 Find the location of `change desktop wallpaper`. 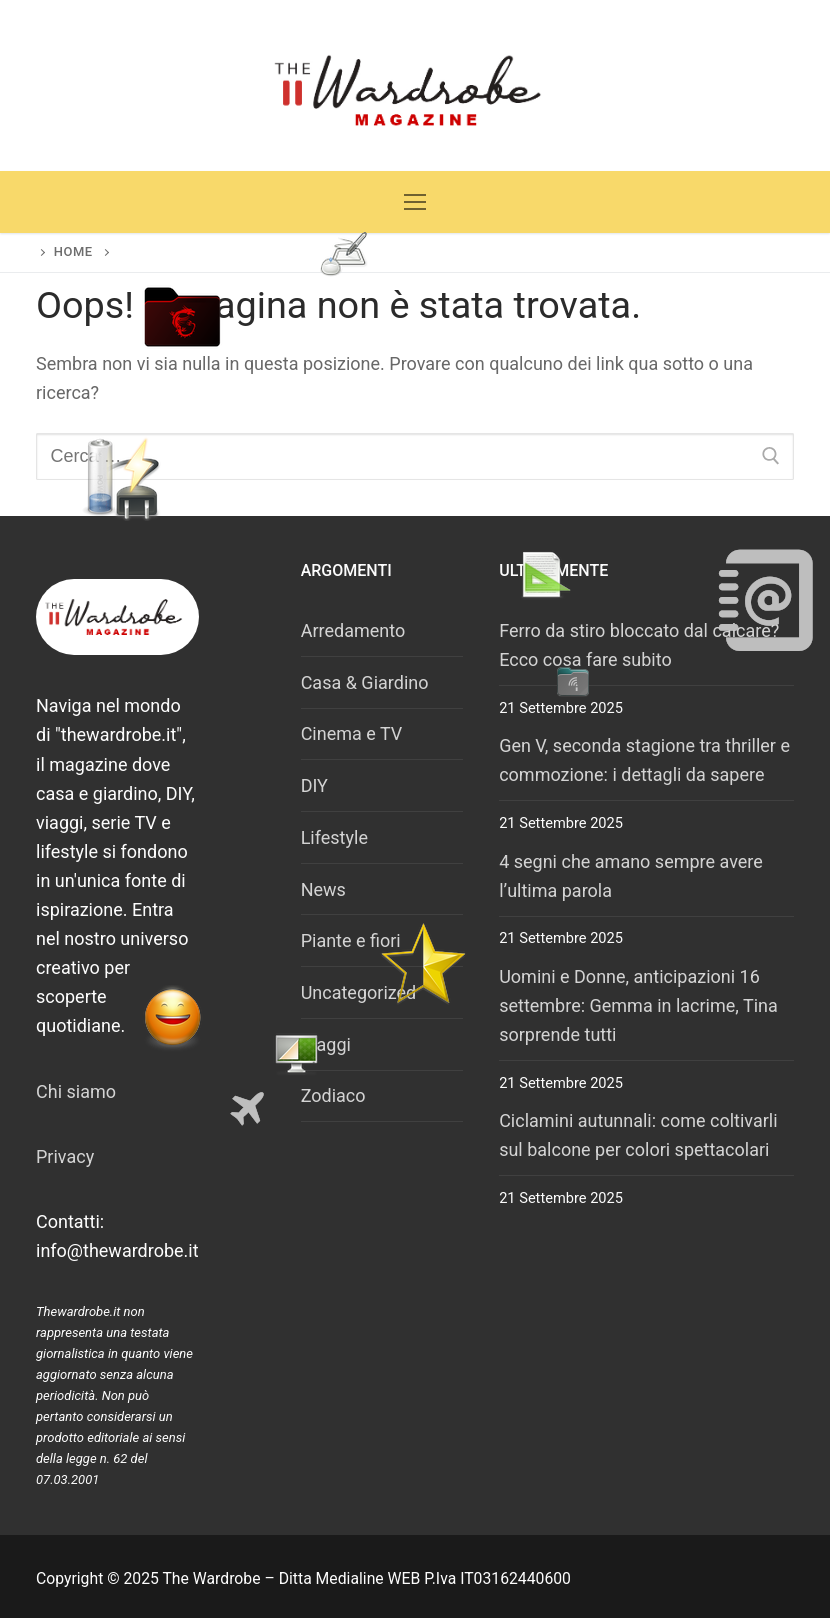

change desktop wallpaper is located at coordinates (296, 1053).